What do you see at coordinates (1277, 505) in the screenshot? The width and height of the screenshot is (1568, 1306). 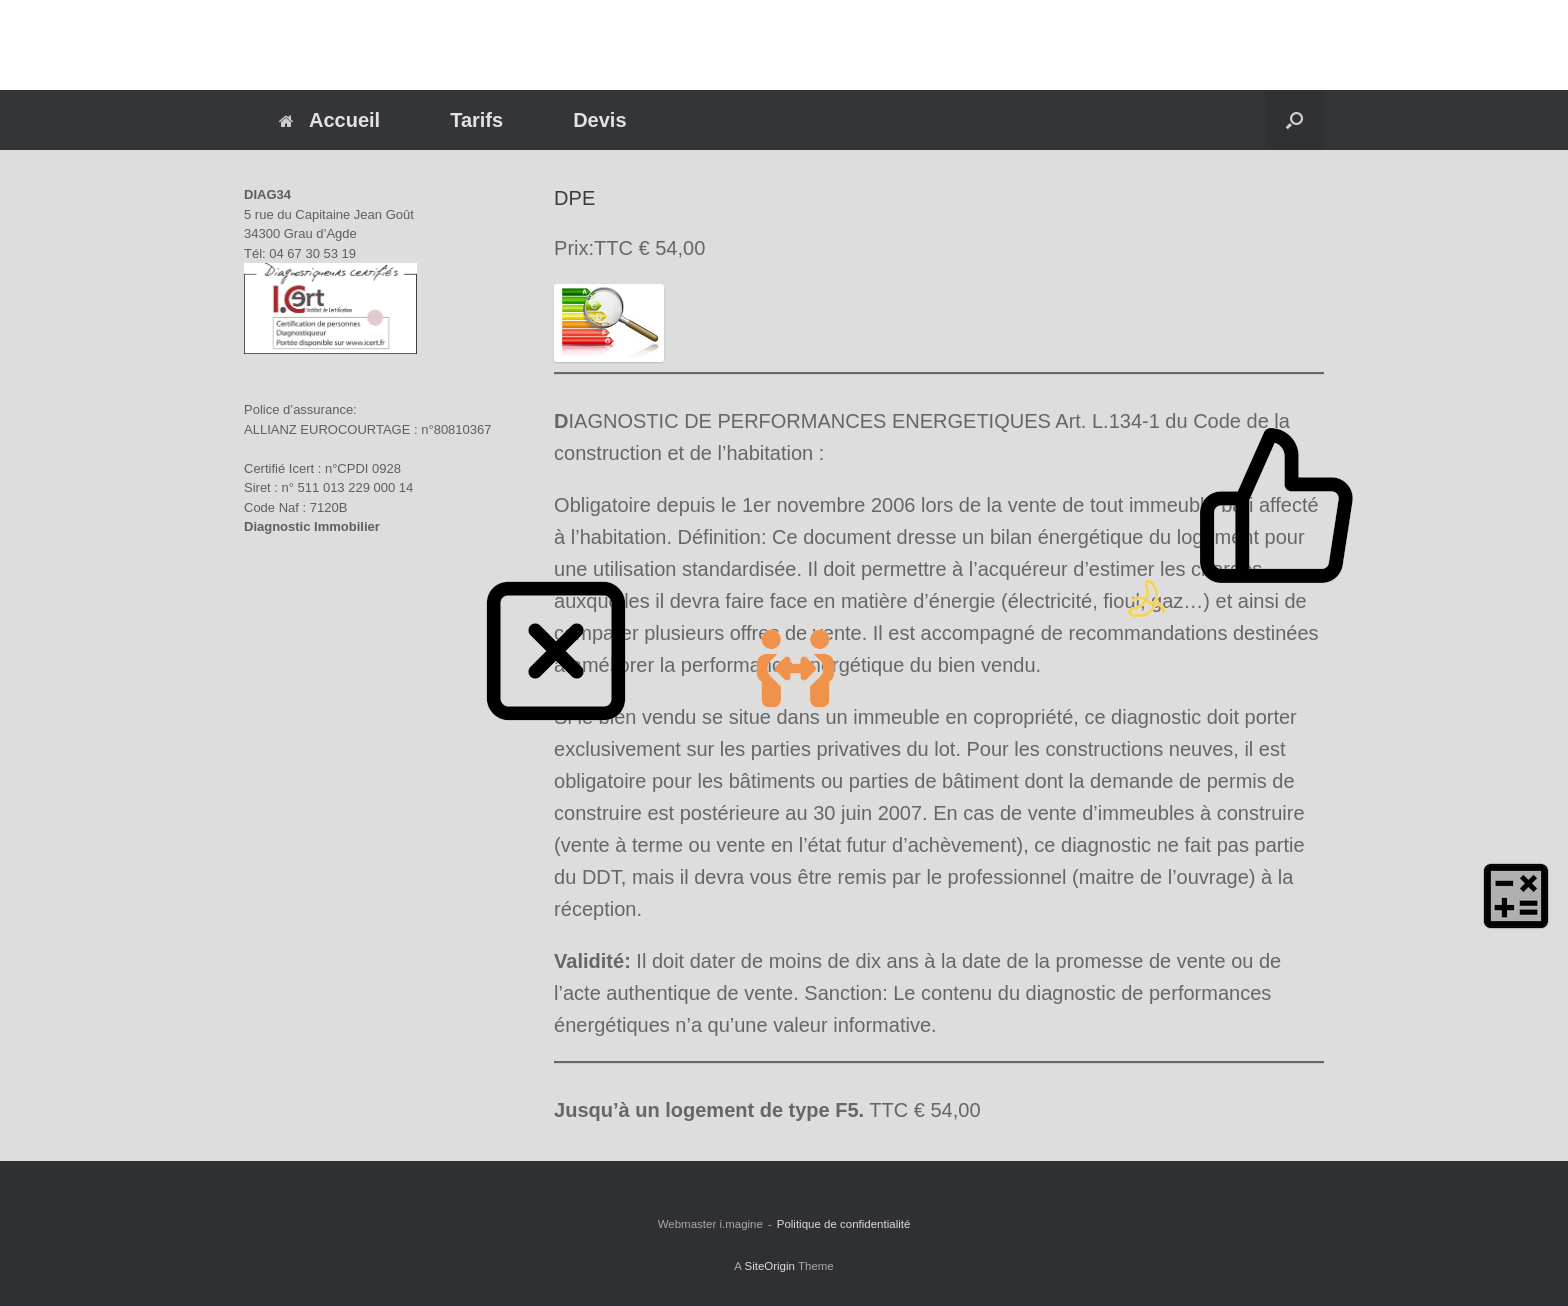 I see `like or upvote content` at bounding box center [1277, 505].